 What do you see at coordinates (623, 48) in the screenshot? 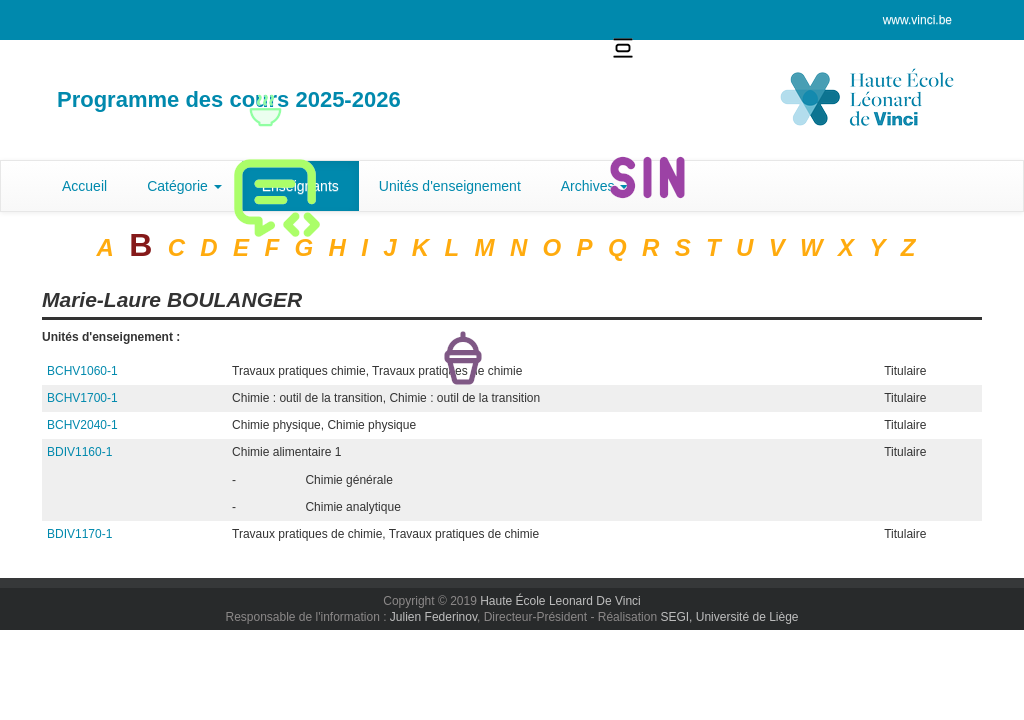
I see `distribute elements evenly horizontally` at bounding box center [623, 48].